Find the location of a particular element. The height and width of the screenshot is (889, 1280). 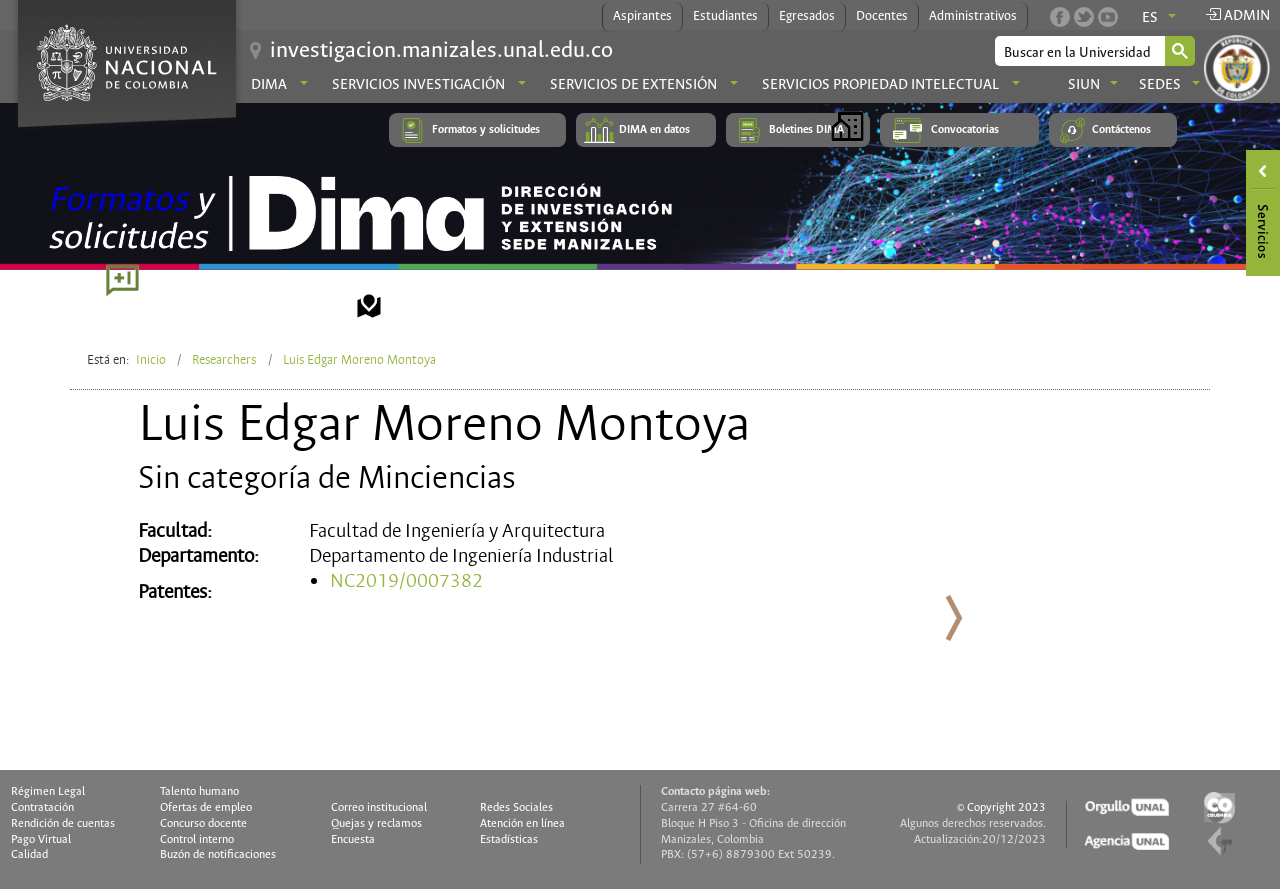

navigate to the next item or page is located at coordinates (953, 618).